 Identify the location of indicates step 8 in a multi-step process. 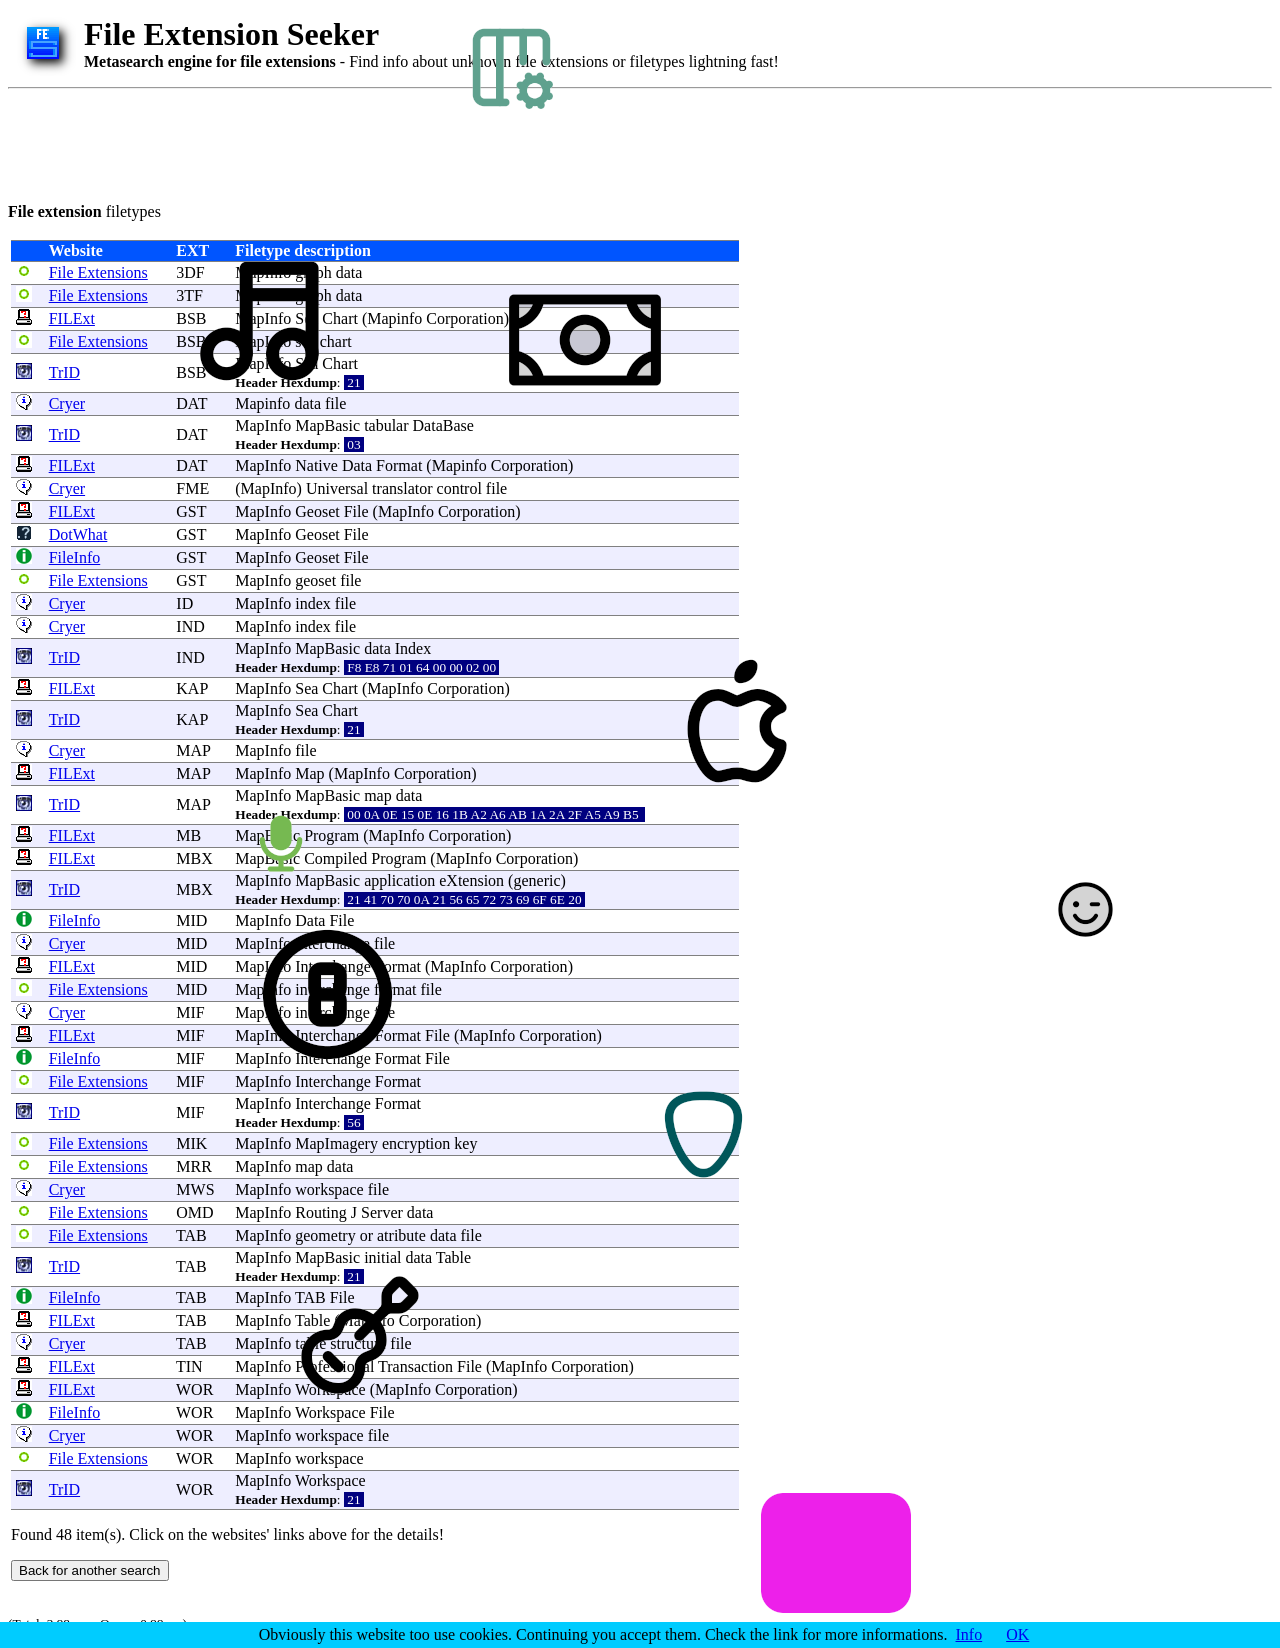
(327, 994).